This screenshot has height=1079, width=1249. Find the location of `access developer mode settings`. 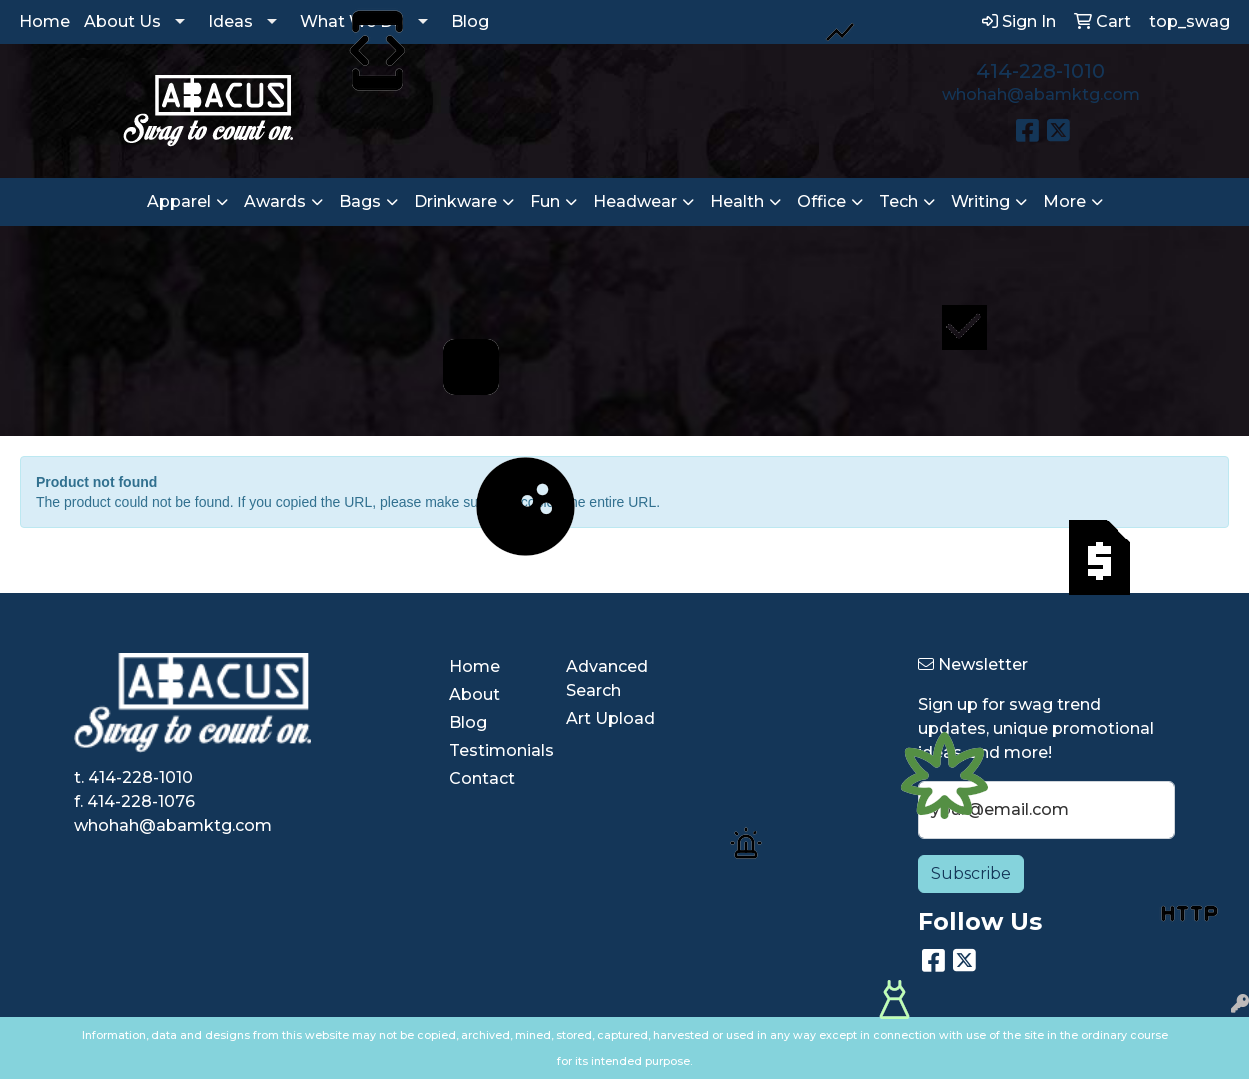

access developer mode settings is located at coordinates (377, 50).